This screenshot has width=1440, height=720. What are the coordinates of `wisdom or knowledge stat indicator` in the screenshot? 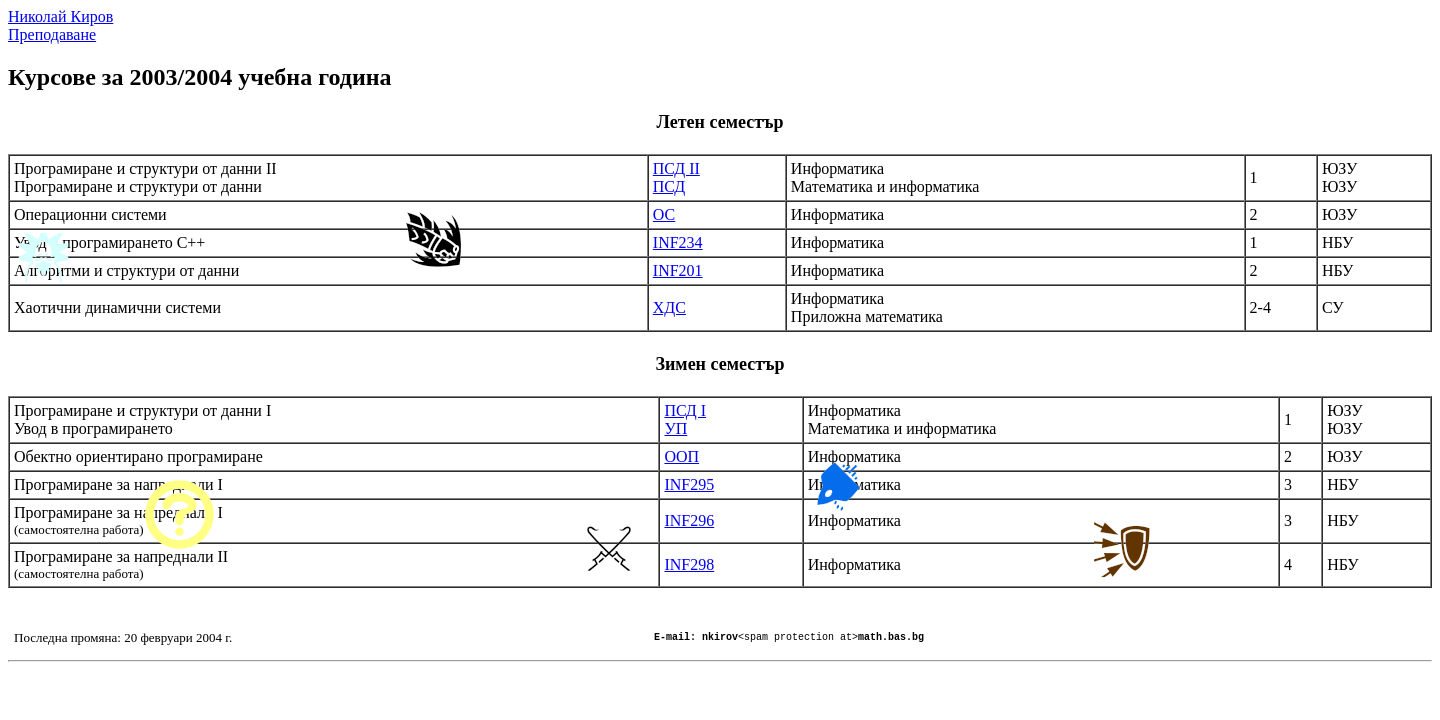 It's located at (43, 257).